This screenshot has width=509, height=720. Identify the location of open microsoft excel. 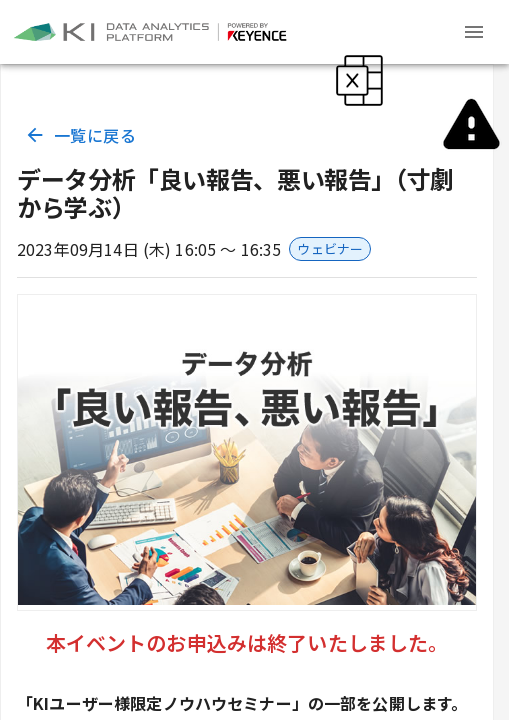
(361, 80).